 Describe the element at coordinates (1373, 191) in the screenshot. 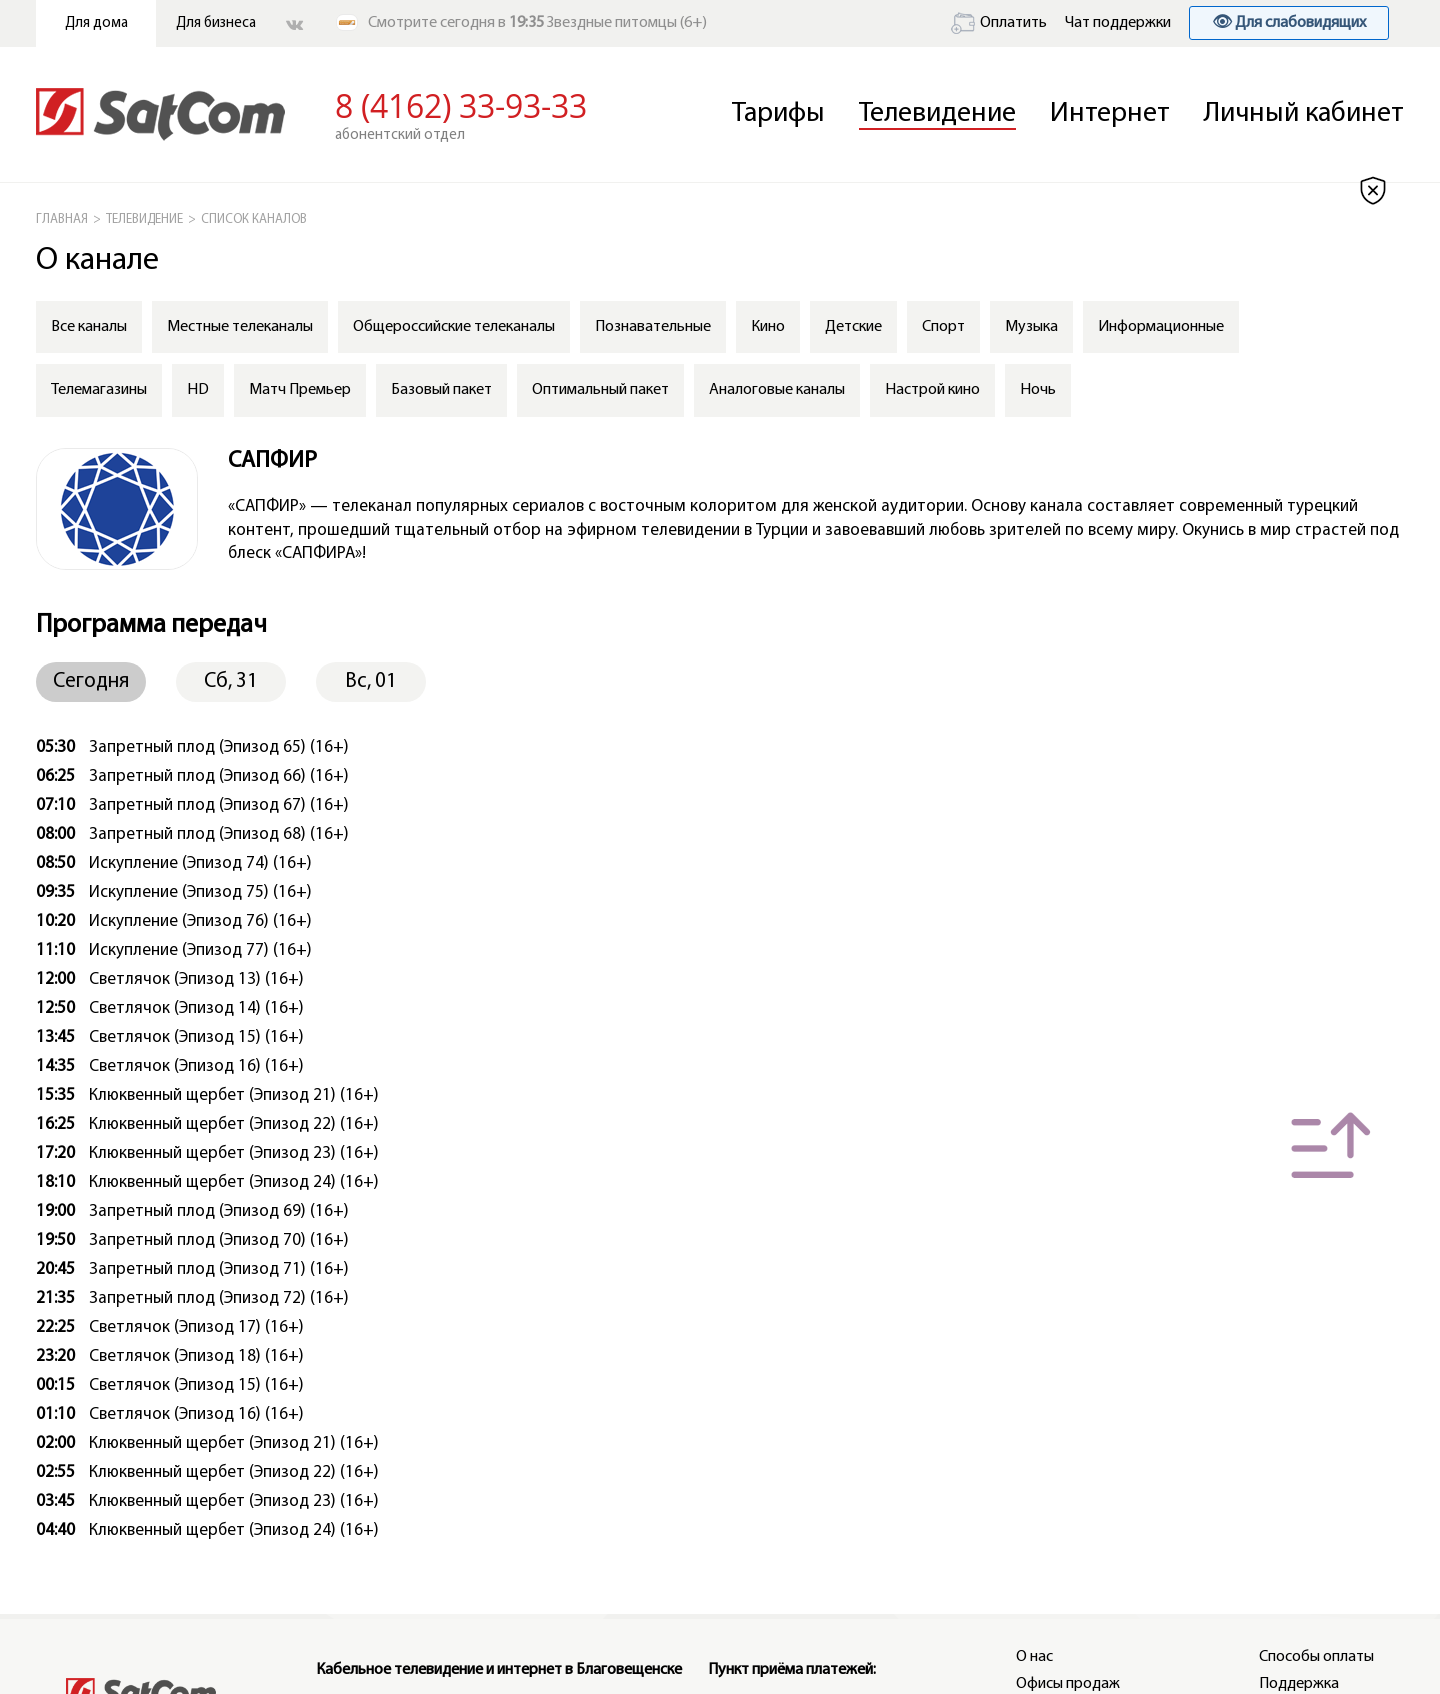

I see `security check failed or blocked` at that location.